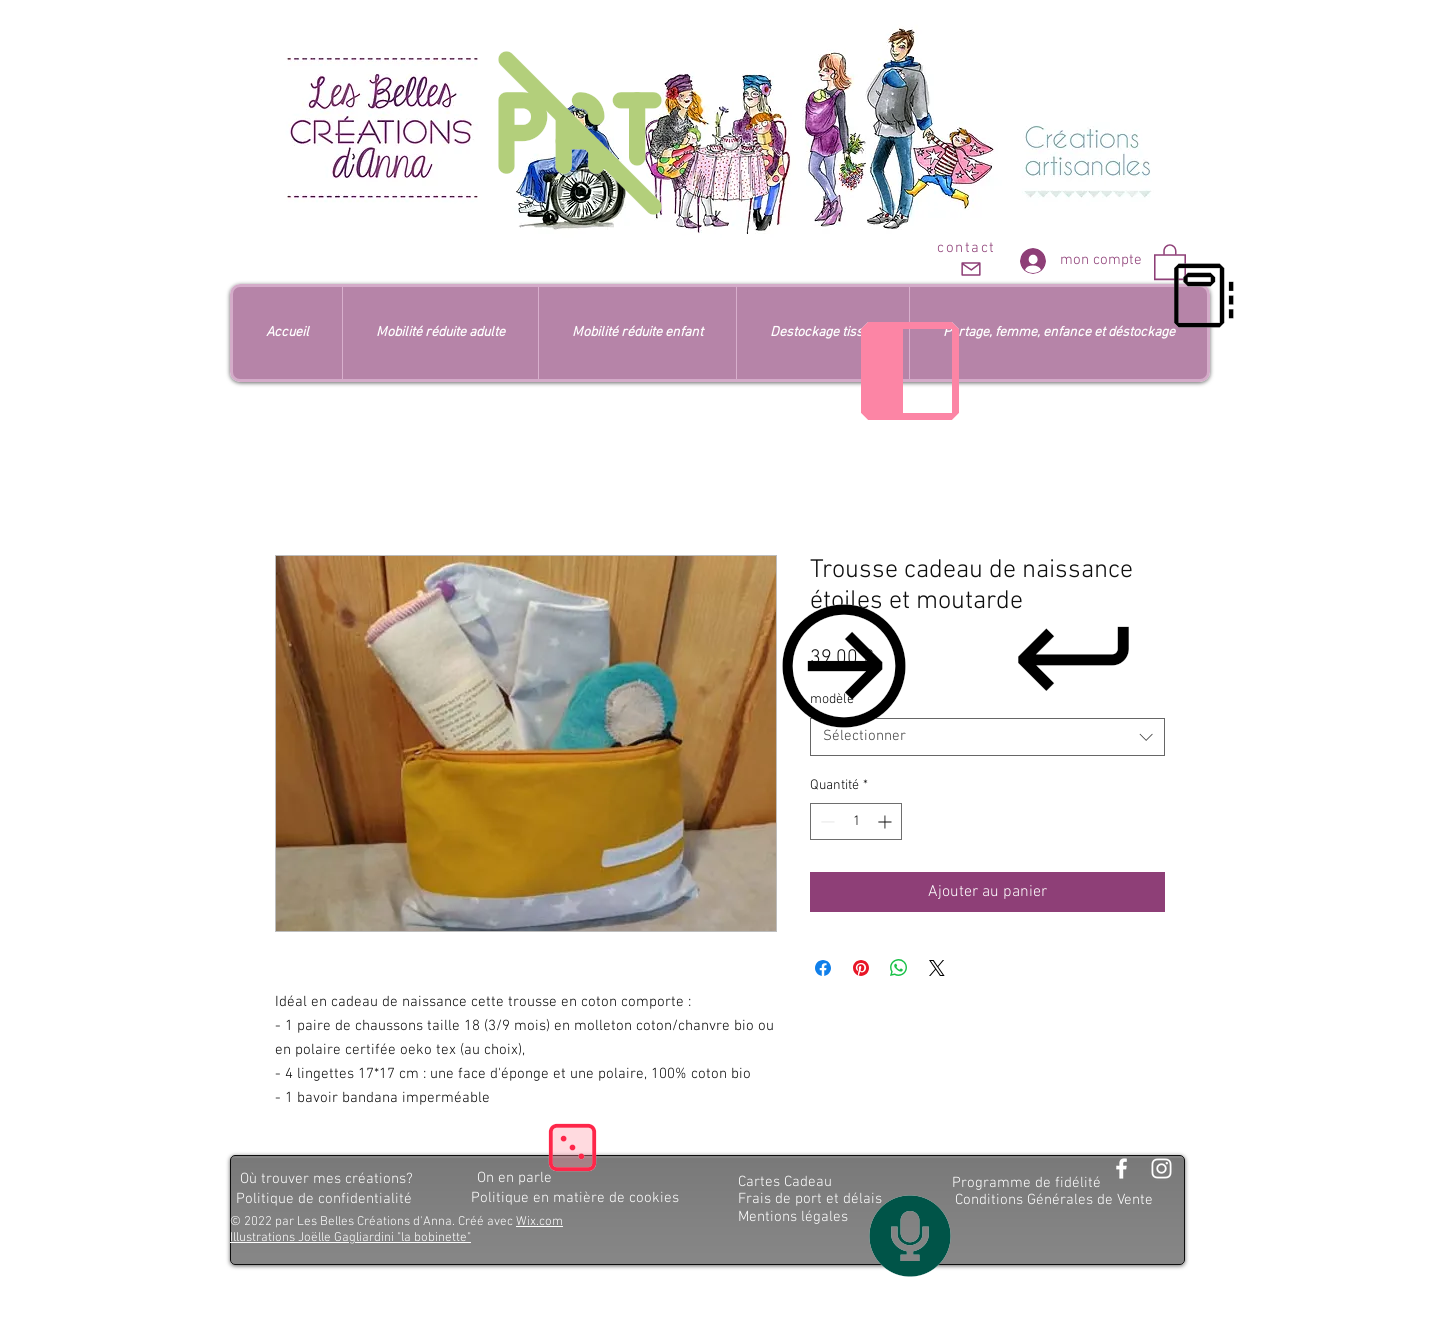 The height and width of the screenshot is (1318, 1440). What do you see at coordinates (910, 1236) in the screenshot?
I see `tap to start voice recording` at bounding box center [910, 1236].